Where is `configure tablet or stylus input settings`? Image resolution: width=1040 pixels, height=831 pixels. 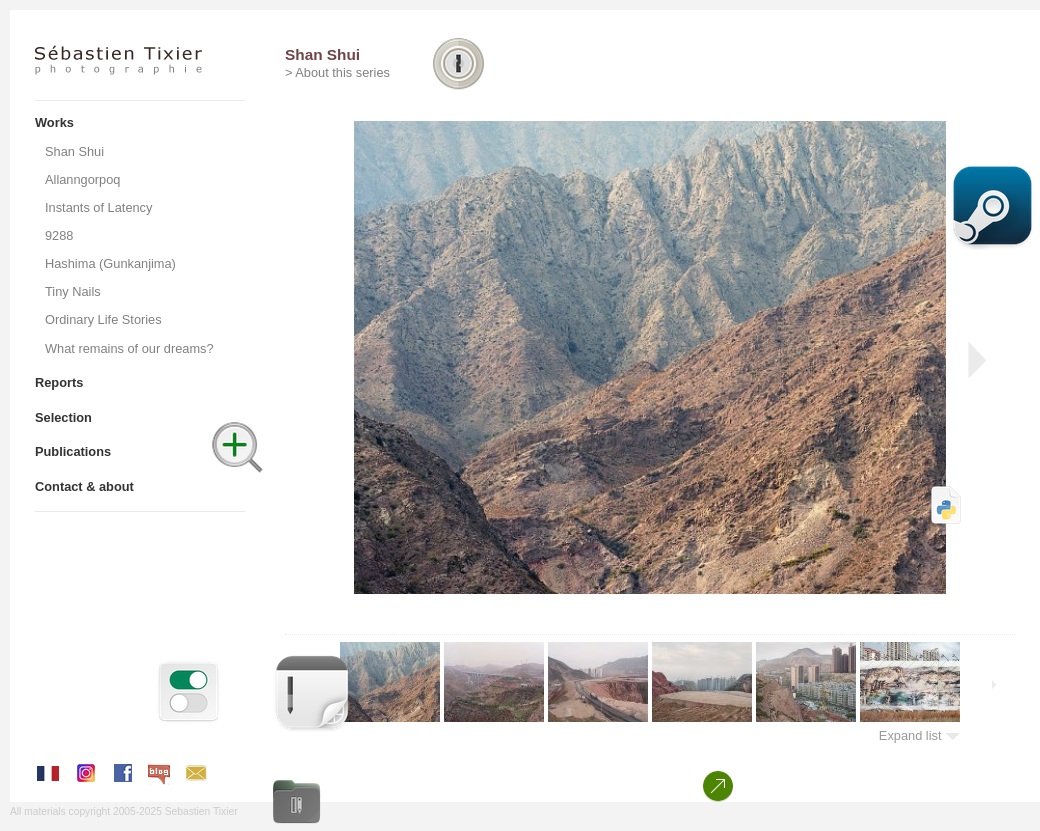
configure tablet or stylus input settings is located at coordinates (312, 692).